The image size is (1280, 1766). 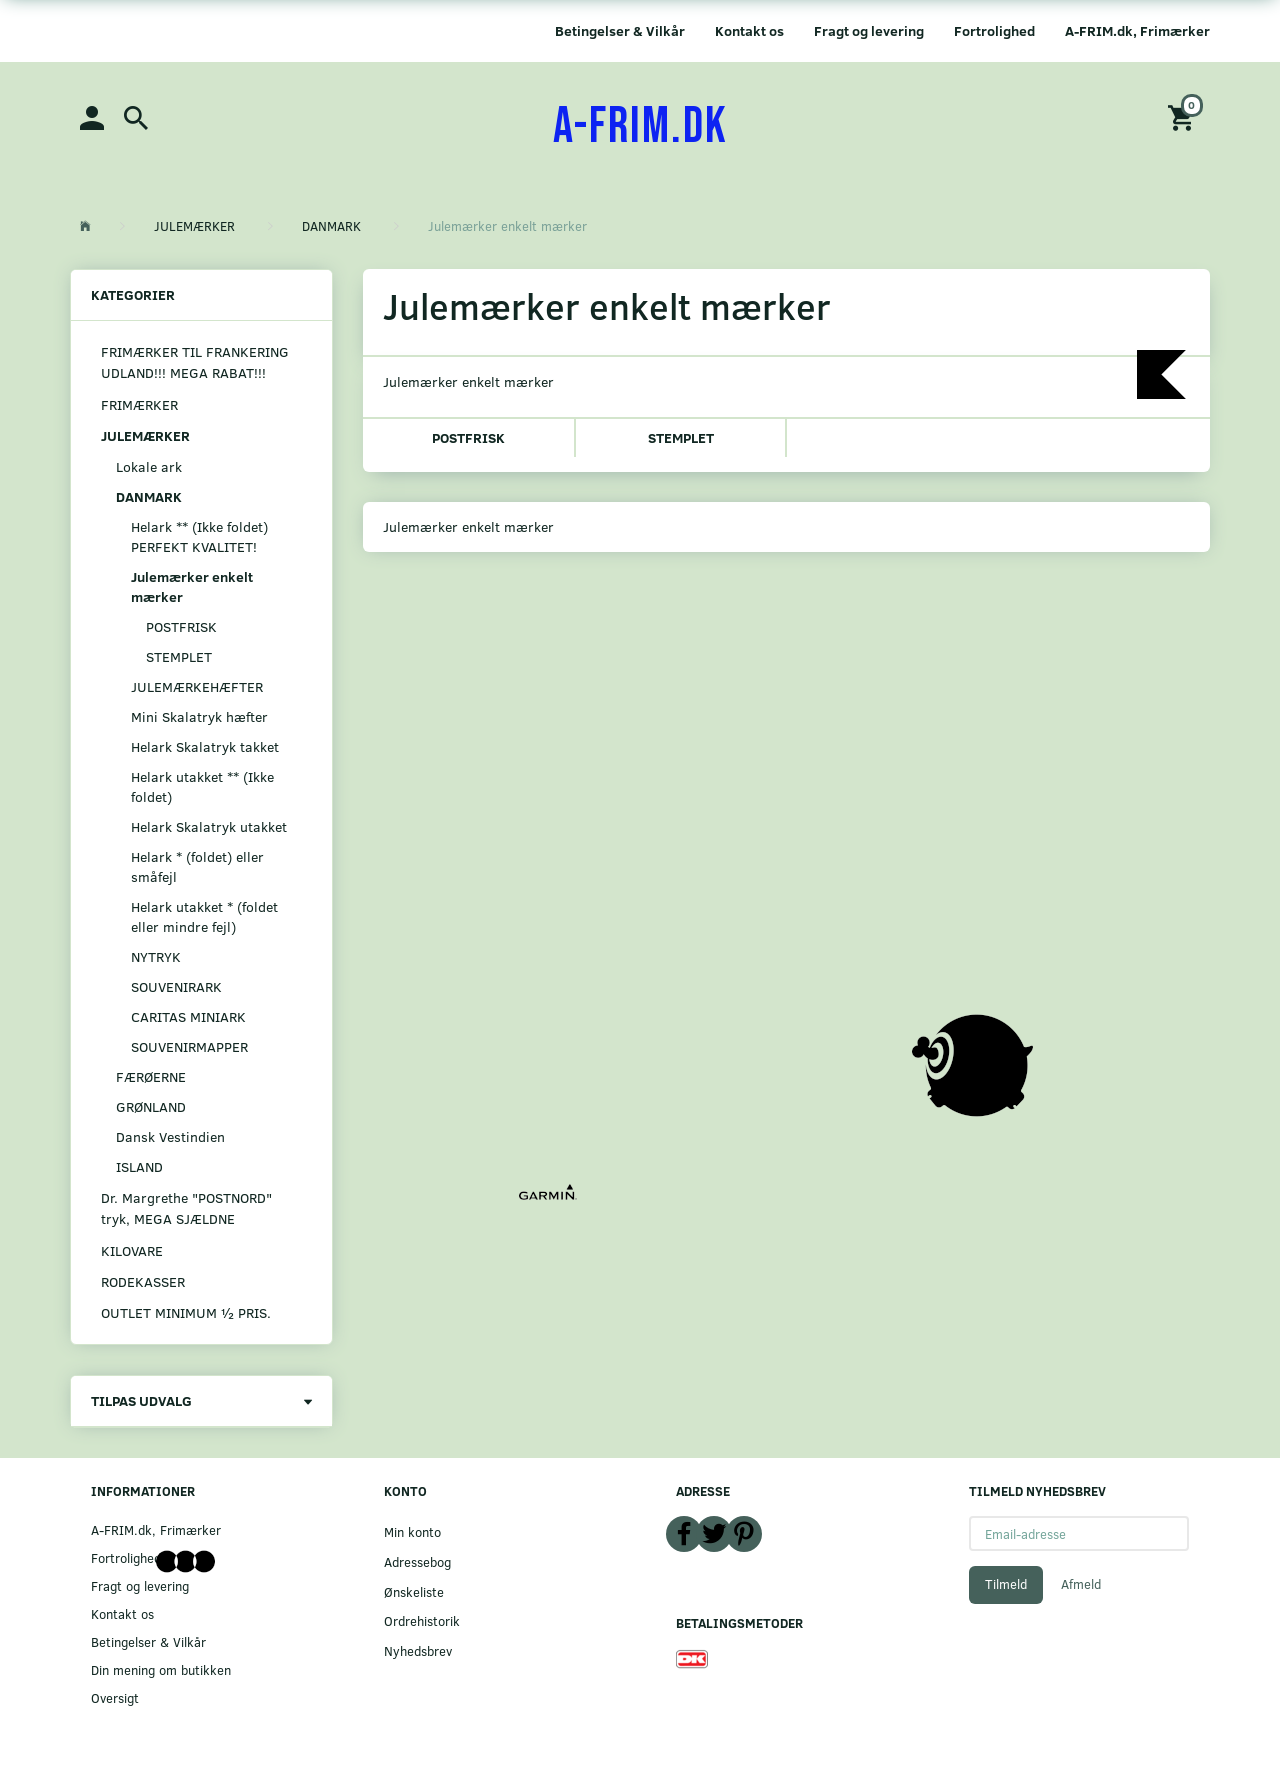 What do you see at coordinates (185, 1561) in the screenshot?
I see `open the Letterboxd app` at bounding box center [185, 1561].